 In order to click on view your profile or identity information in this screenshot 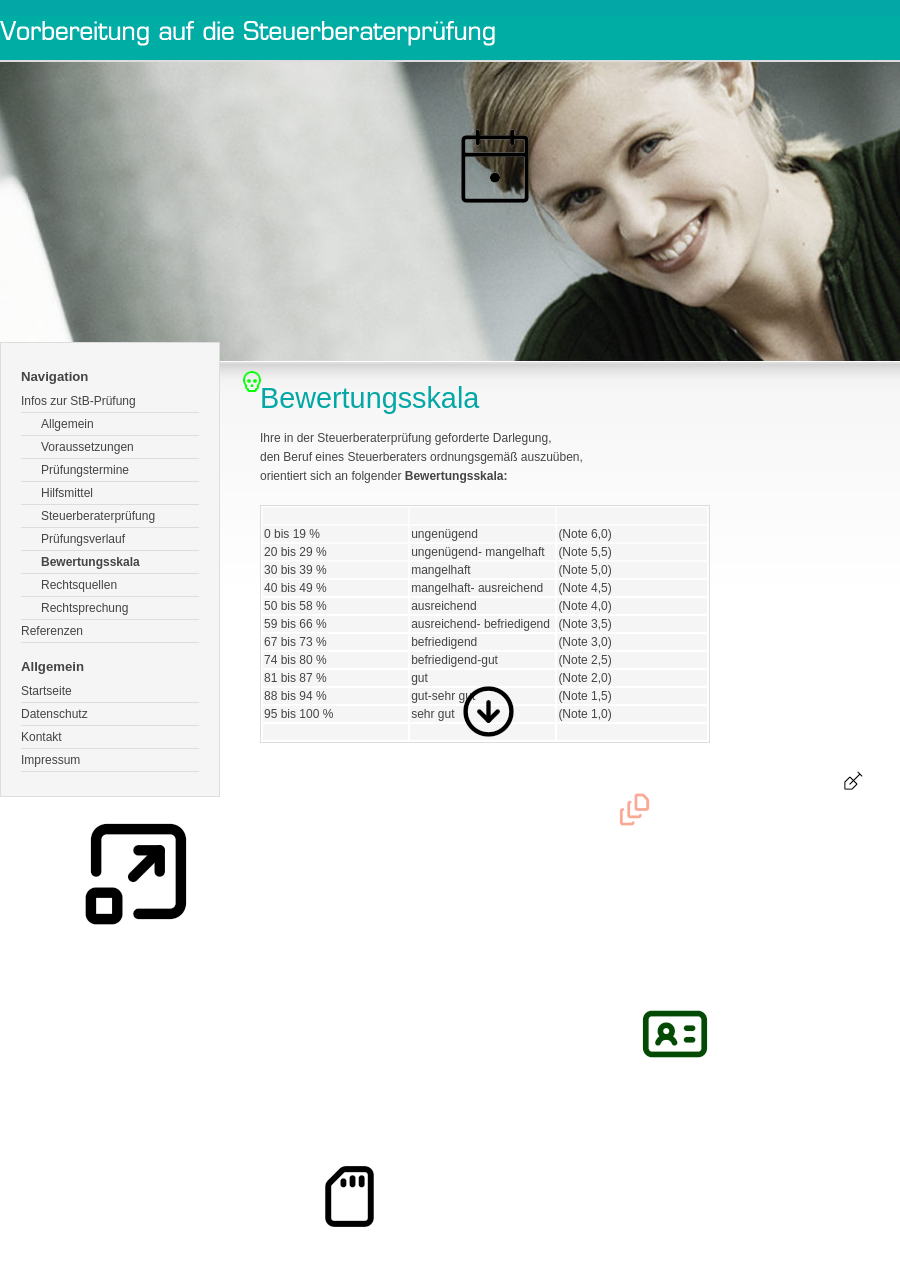, I will do `click(675, 1034)`.